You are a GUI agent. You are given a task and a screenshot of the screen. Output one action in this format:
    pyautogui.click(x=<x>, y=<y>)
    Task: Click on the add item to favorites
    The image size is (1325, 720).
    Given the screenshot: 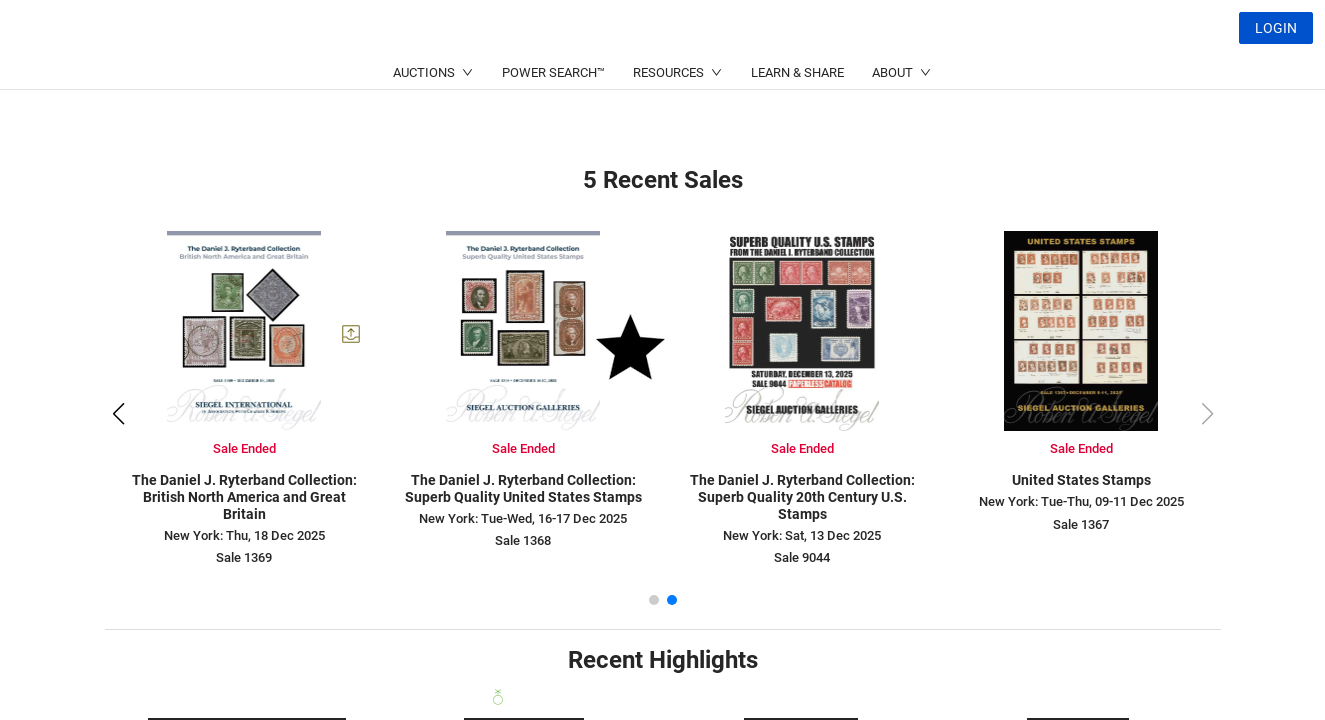 What is the action you would take?
    pyautogui.click(x=630, y=348)
    